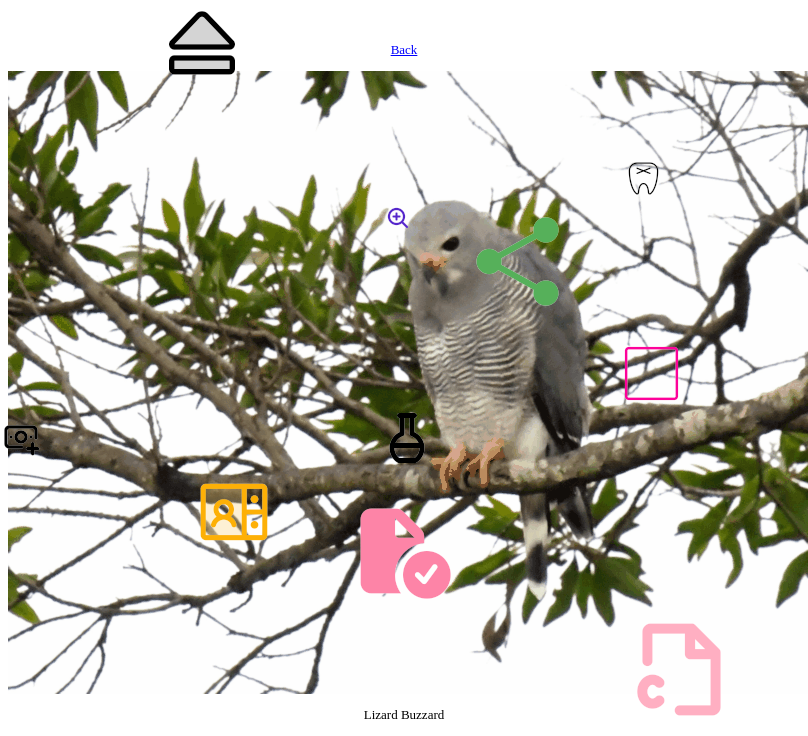 This screenshot has width=808, height=736. What do you see at coordinates (234, 512) in the screenshot?
I see `start or join a video conference` at bounding box center [234, 512].